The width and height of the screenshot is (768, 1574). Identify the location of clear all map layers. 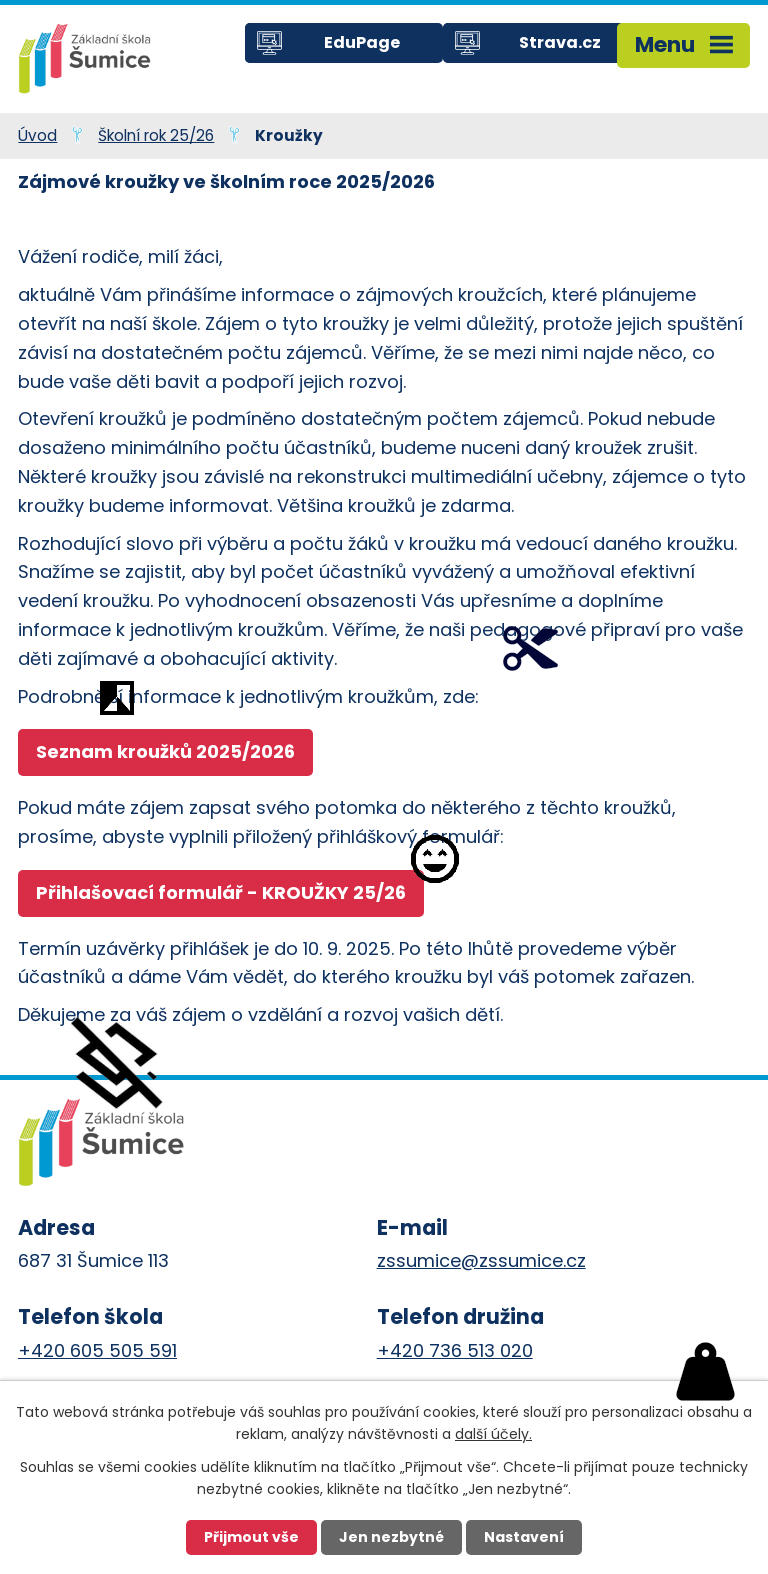
(116, 1067).